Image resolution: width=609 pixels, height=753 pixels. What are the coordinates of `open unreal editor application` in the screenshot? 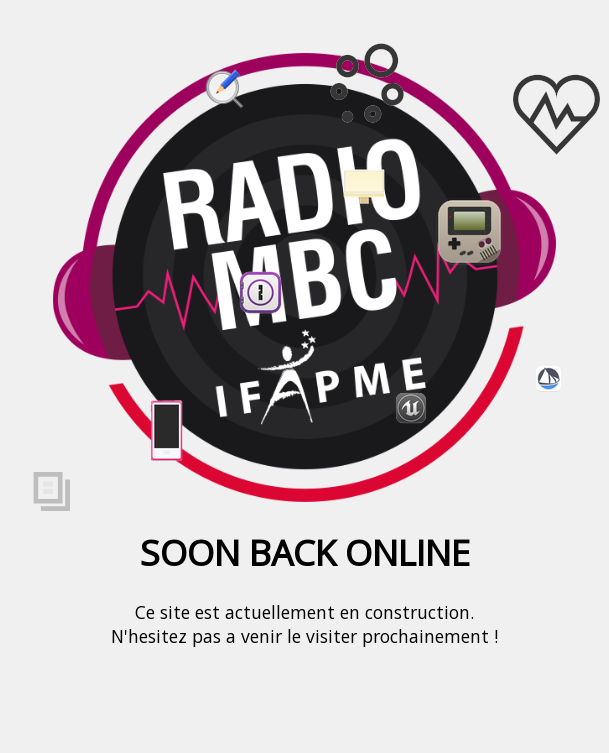 It's located at (411, 408).